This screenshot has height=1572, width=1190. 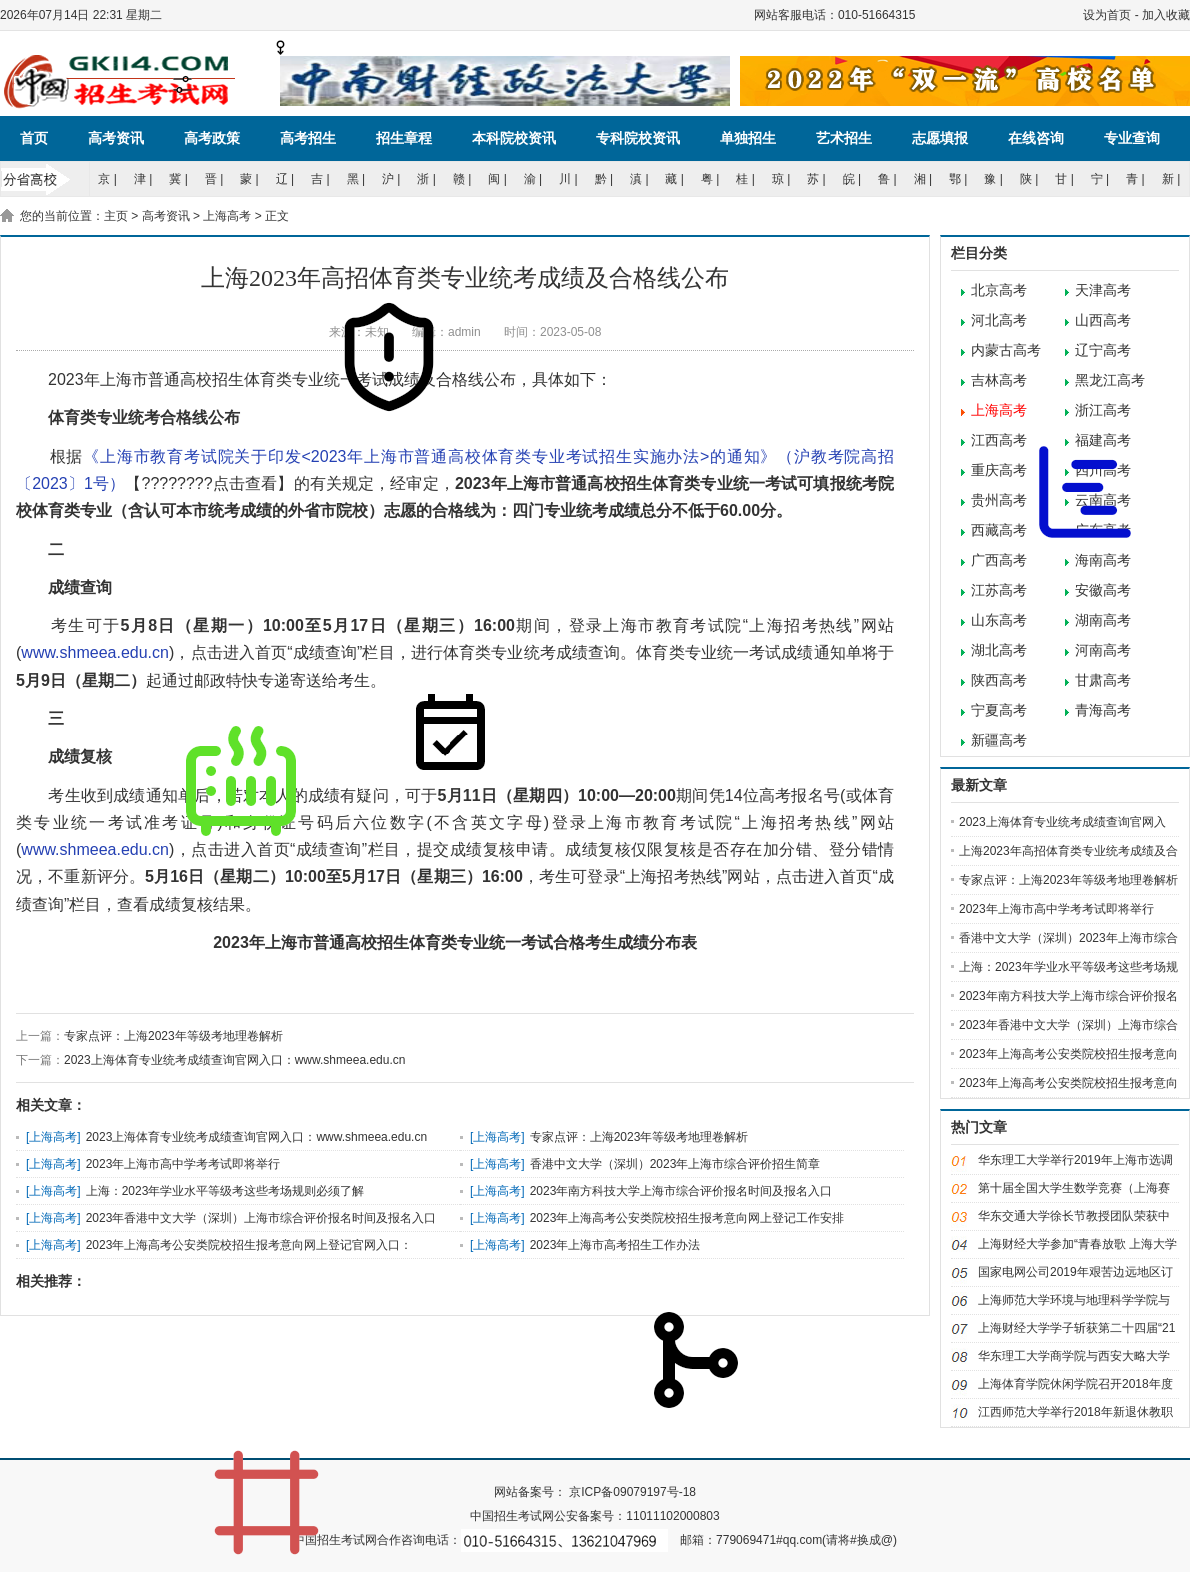 What do you see at coordinates (280, 47) in the screenshot?
I see `swipe down gesture indicator` at bounding box center [280, 47].